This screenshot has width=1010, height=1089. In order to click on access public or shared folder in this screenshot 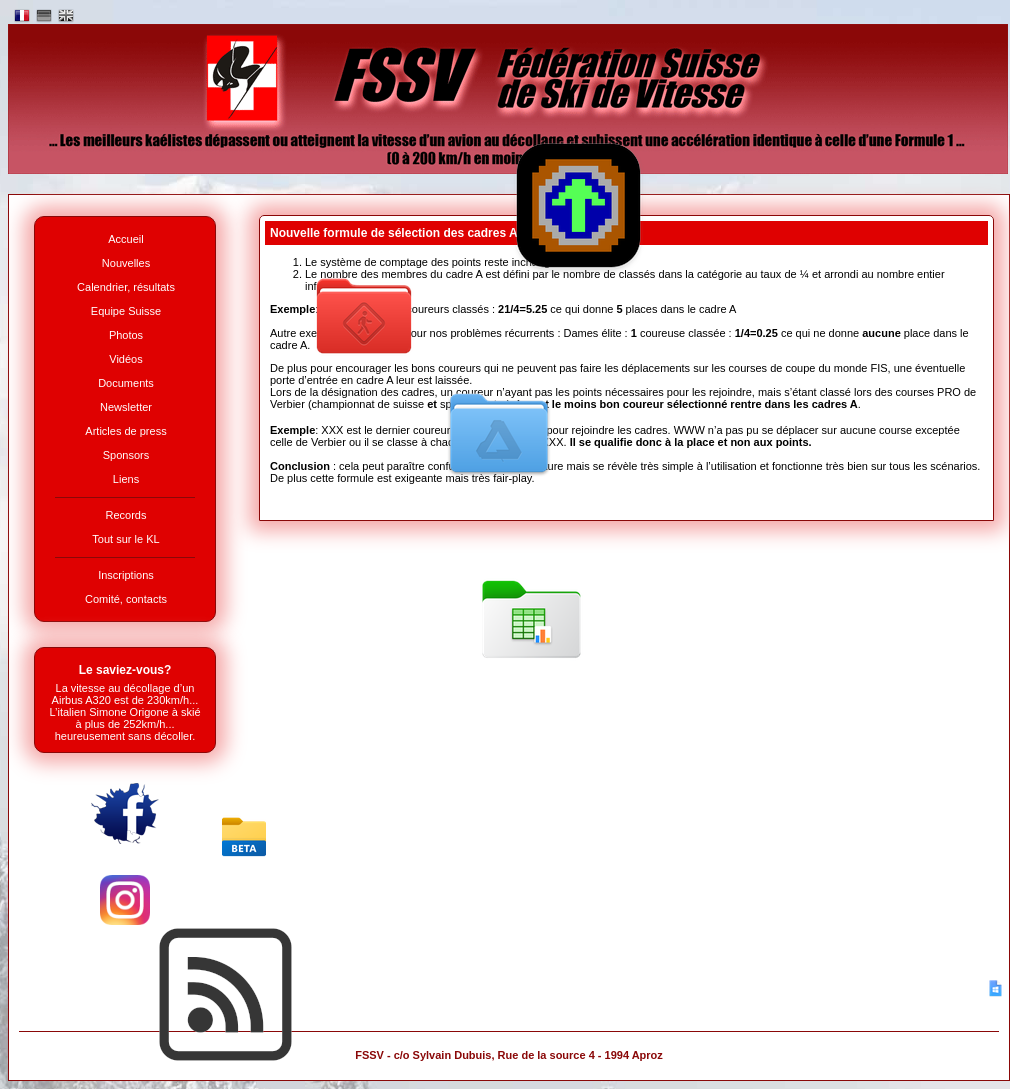, I will do `click(364, 316)`.